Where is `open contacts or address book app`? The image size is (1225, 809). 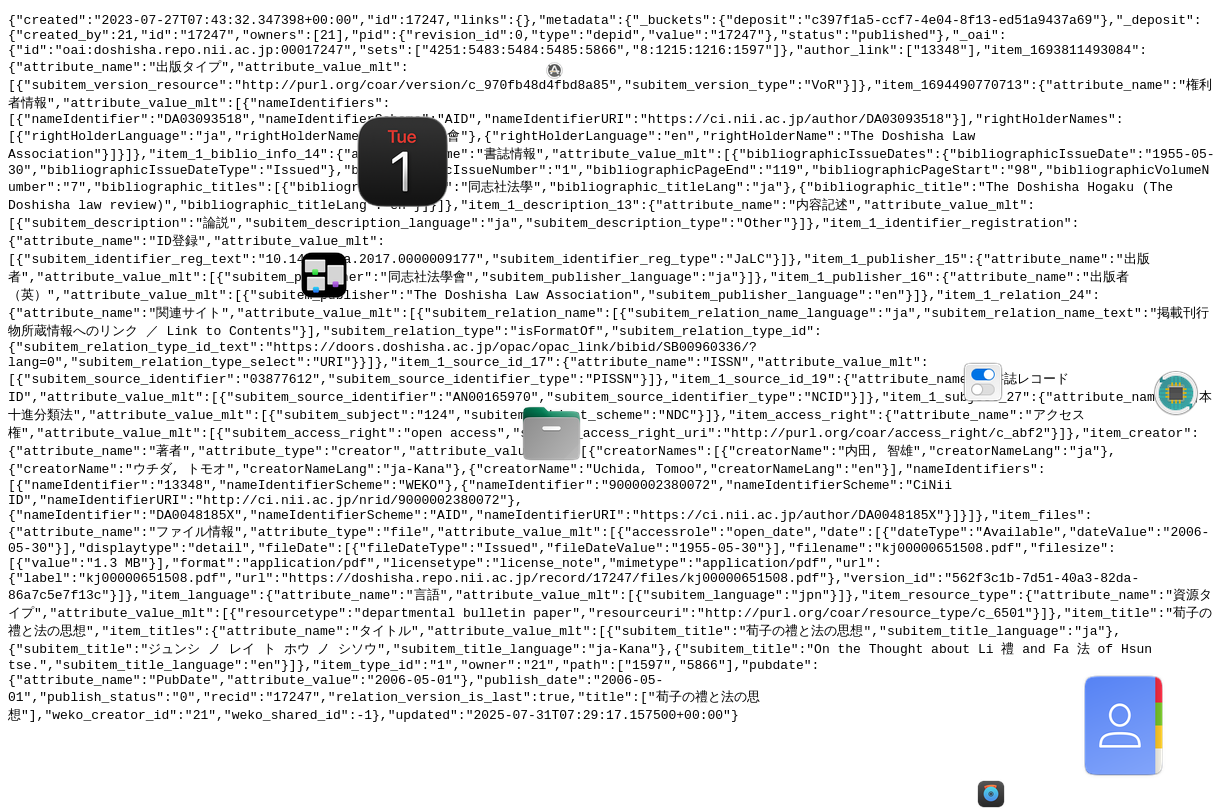 open contacts or address book app is located at coordinates (1123, 725).